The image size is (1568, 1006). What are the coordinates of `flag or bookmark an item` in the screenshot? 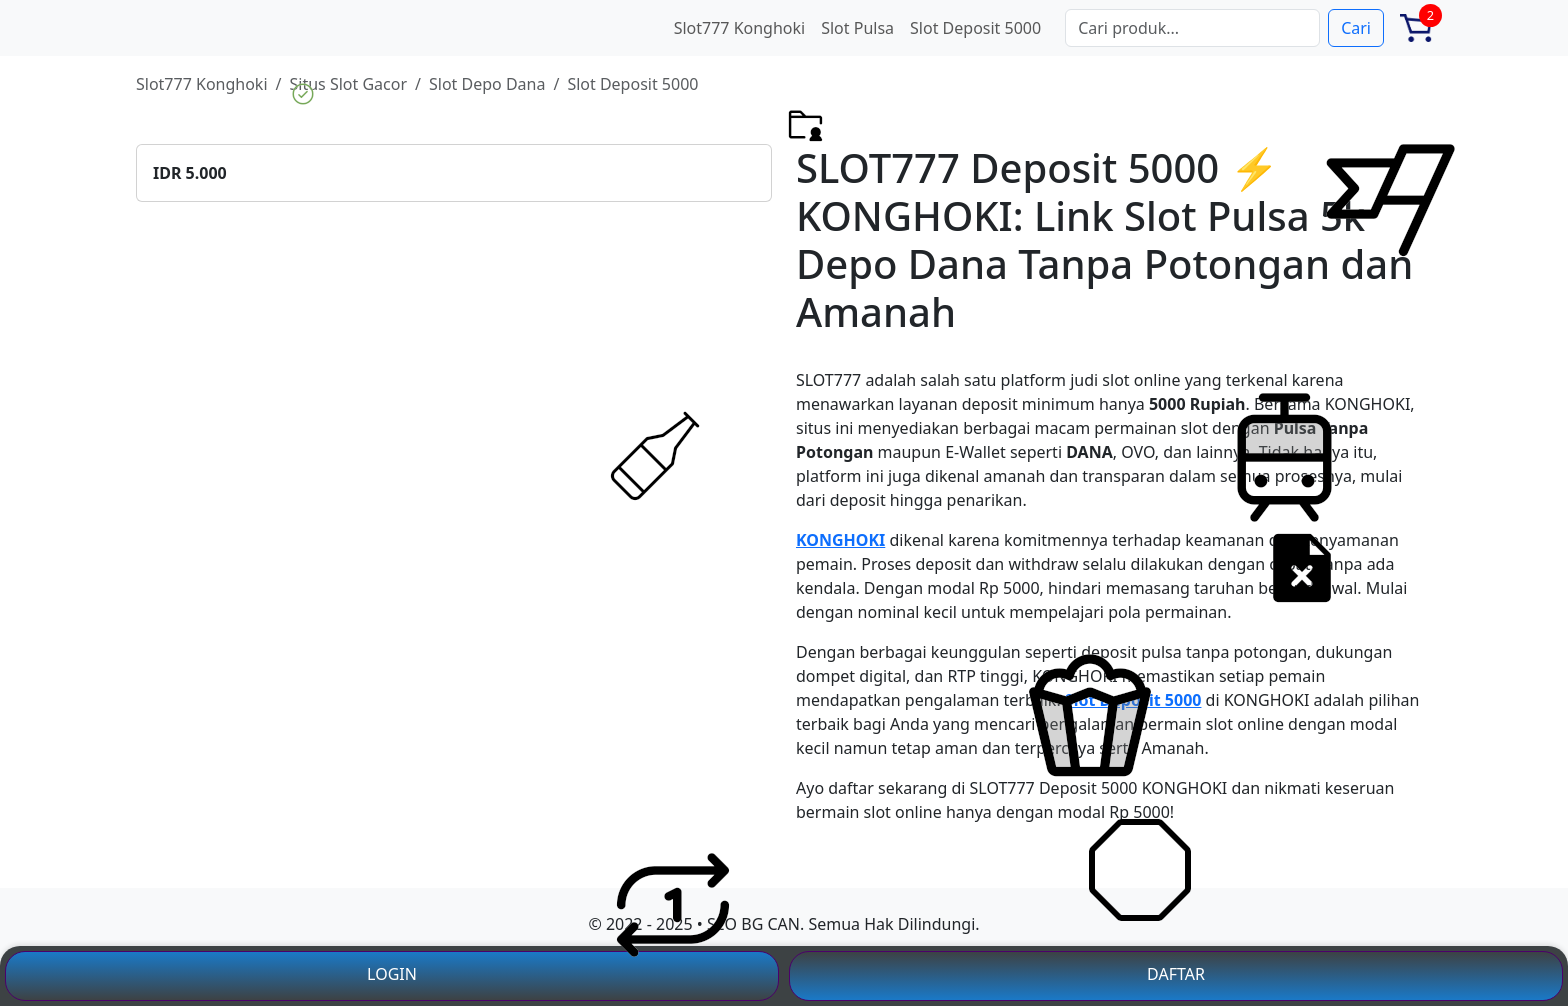 It's located at (1389, 195).